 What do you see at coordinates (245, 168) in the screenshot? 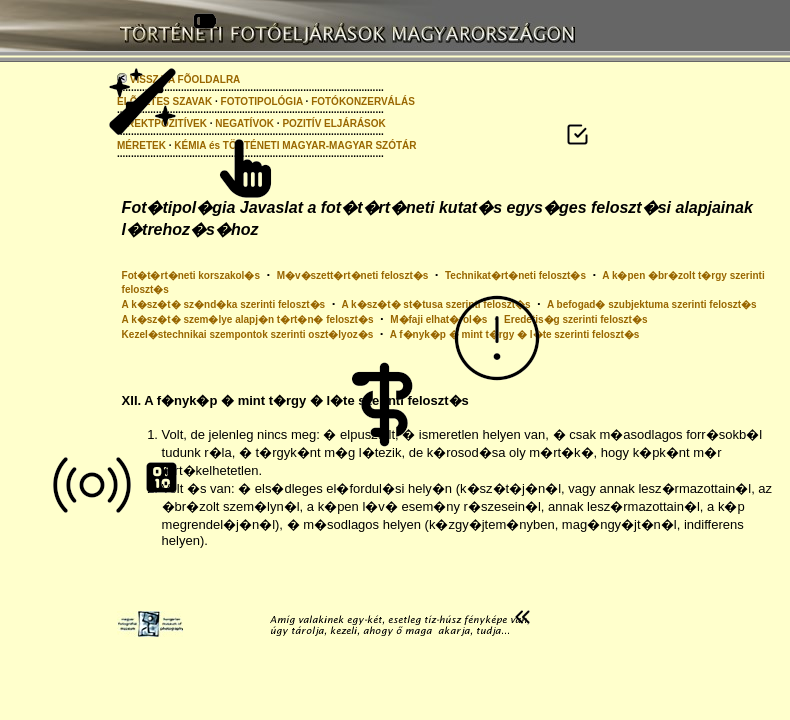
I see `tap or click to select` at bounding box center [245, 168].